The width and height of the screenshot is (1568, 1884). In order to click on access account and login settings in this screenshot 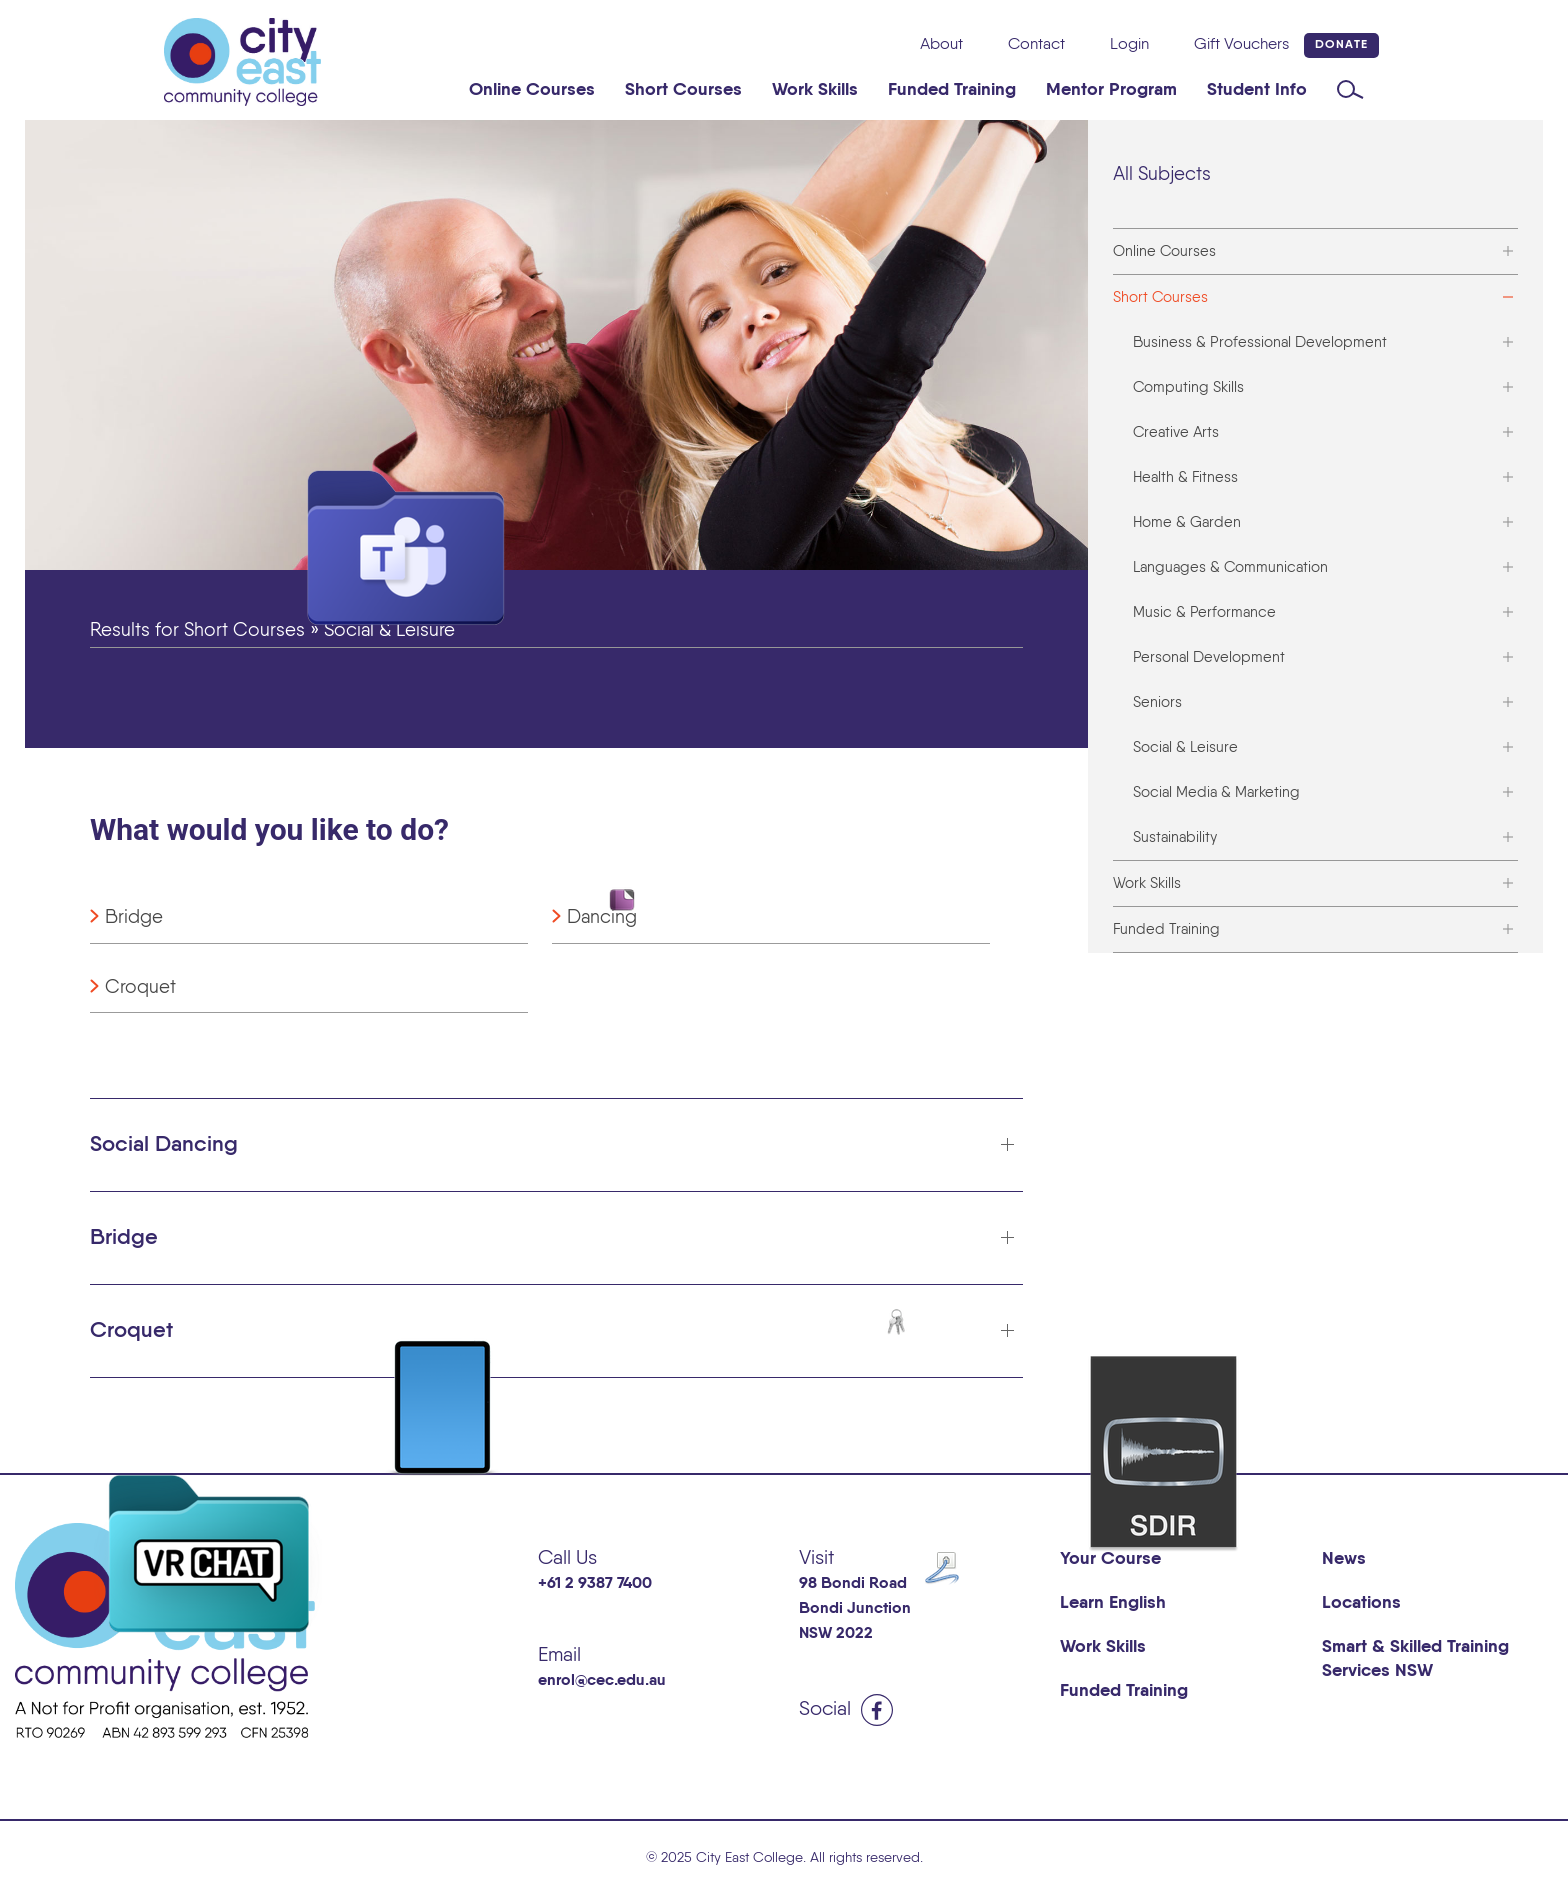, I will do `click(896, 1322)`.